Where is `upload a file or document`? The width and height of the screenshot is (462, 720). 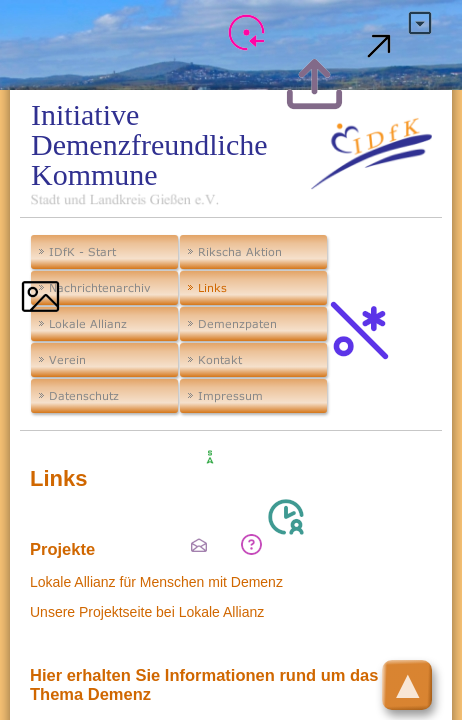 upload a file or document is located at coordinates (314, 85).